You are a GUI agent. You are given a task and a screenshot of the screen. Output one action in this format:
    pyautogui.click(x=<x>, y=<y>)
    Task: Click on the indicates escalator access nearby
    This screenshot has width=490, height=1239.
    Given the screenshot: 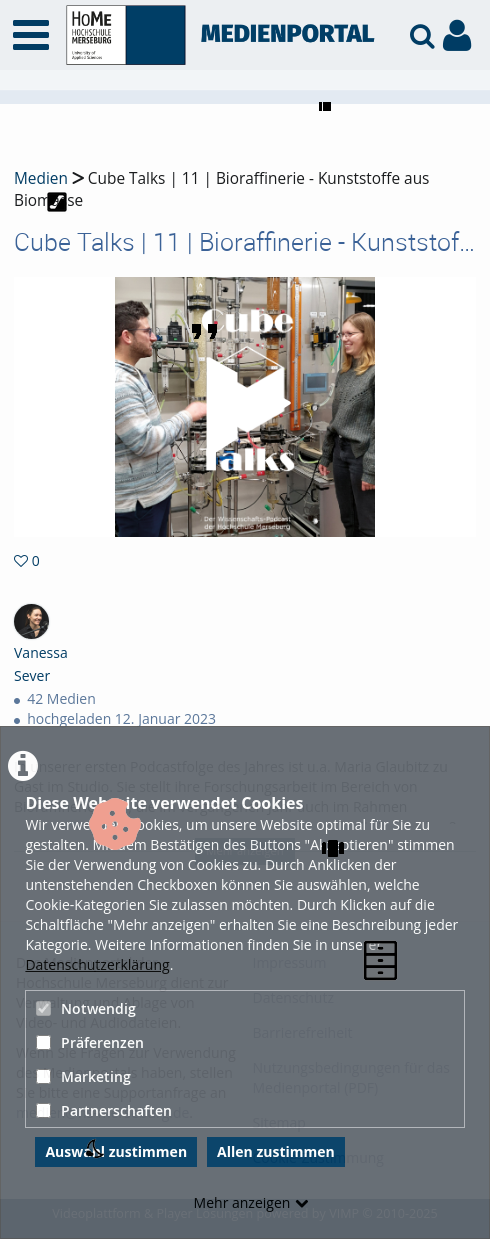 What is the action you would take?
    pyautogui.click(x=57, y=202)
    